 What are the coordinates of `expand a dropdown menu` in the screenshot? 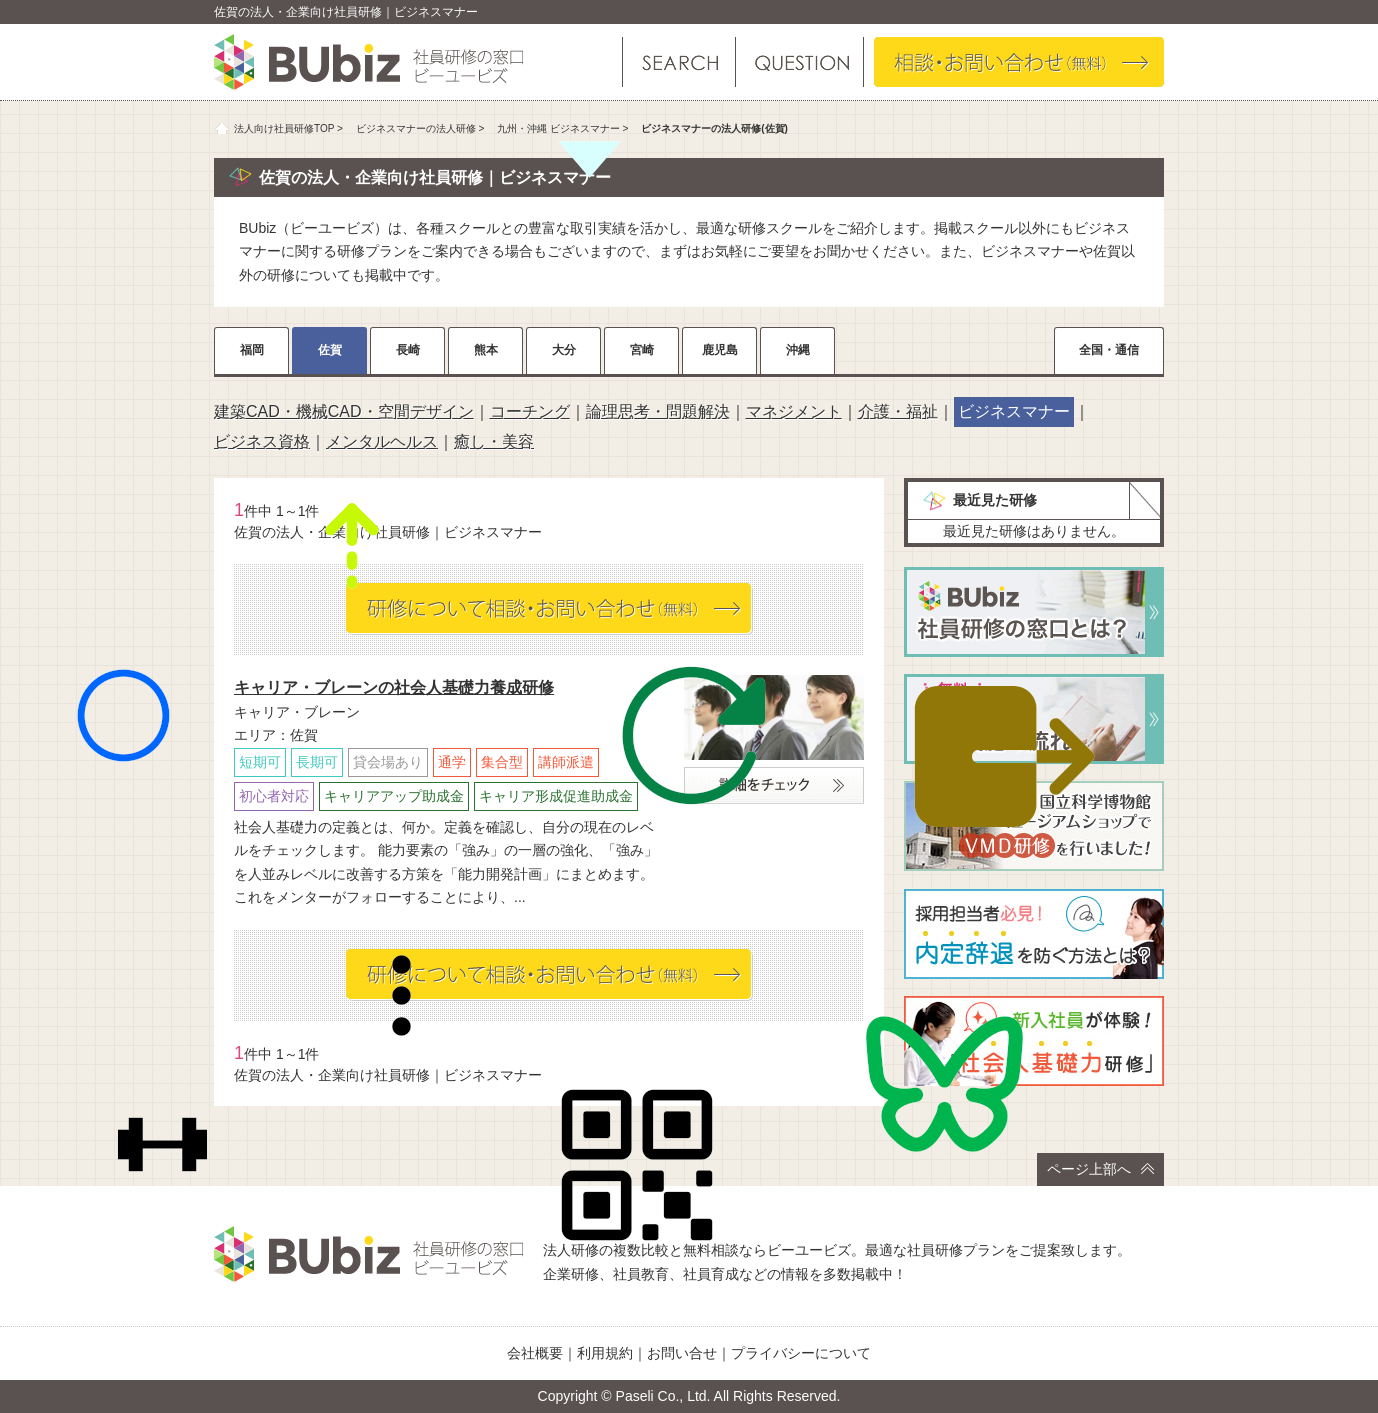 It's located at (589, 159).